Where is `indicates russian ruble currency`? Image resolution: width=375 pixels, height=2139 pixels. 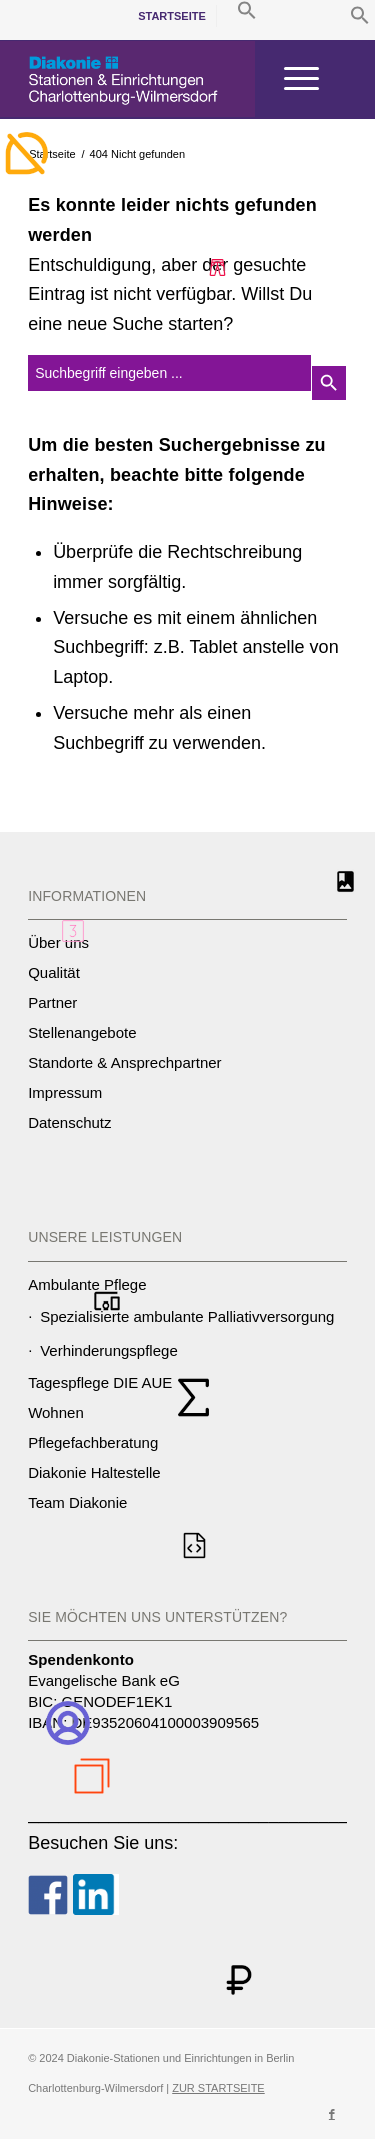 indicates russian ruble currency is located at coordinates (239, 1980).